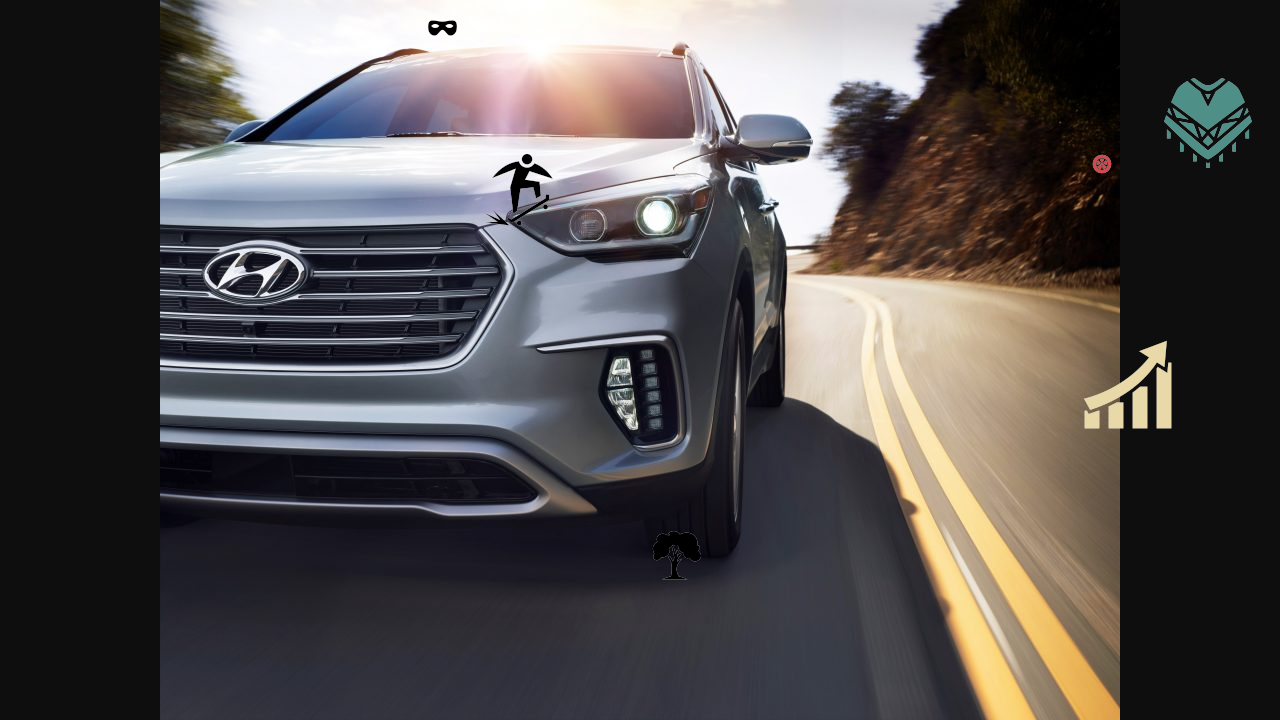  I want to click on access skateboarding games or activities, so click(520, 189).